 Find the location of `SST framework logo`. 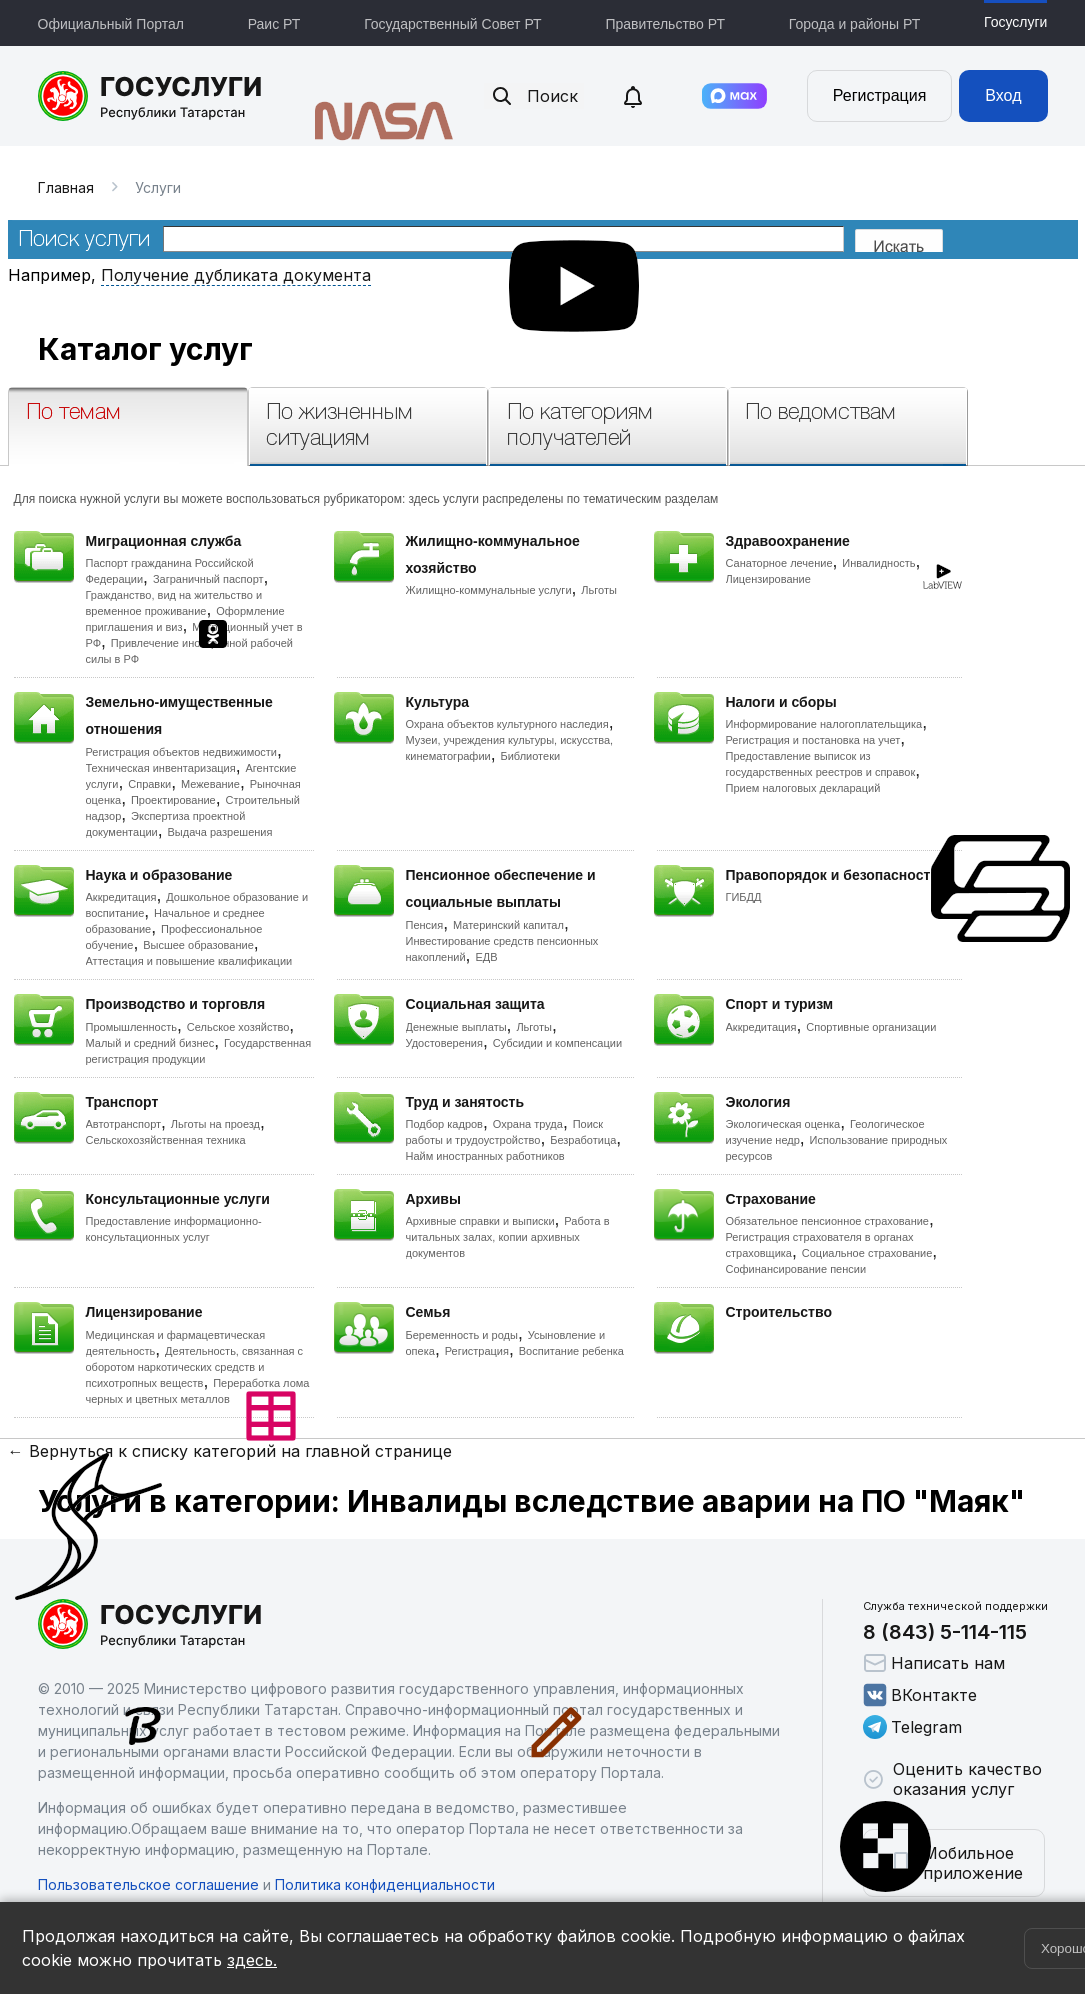

SST framework logo is located at coordinates (1000, 888).